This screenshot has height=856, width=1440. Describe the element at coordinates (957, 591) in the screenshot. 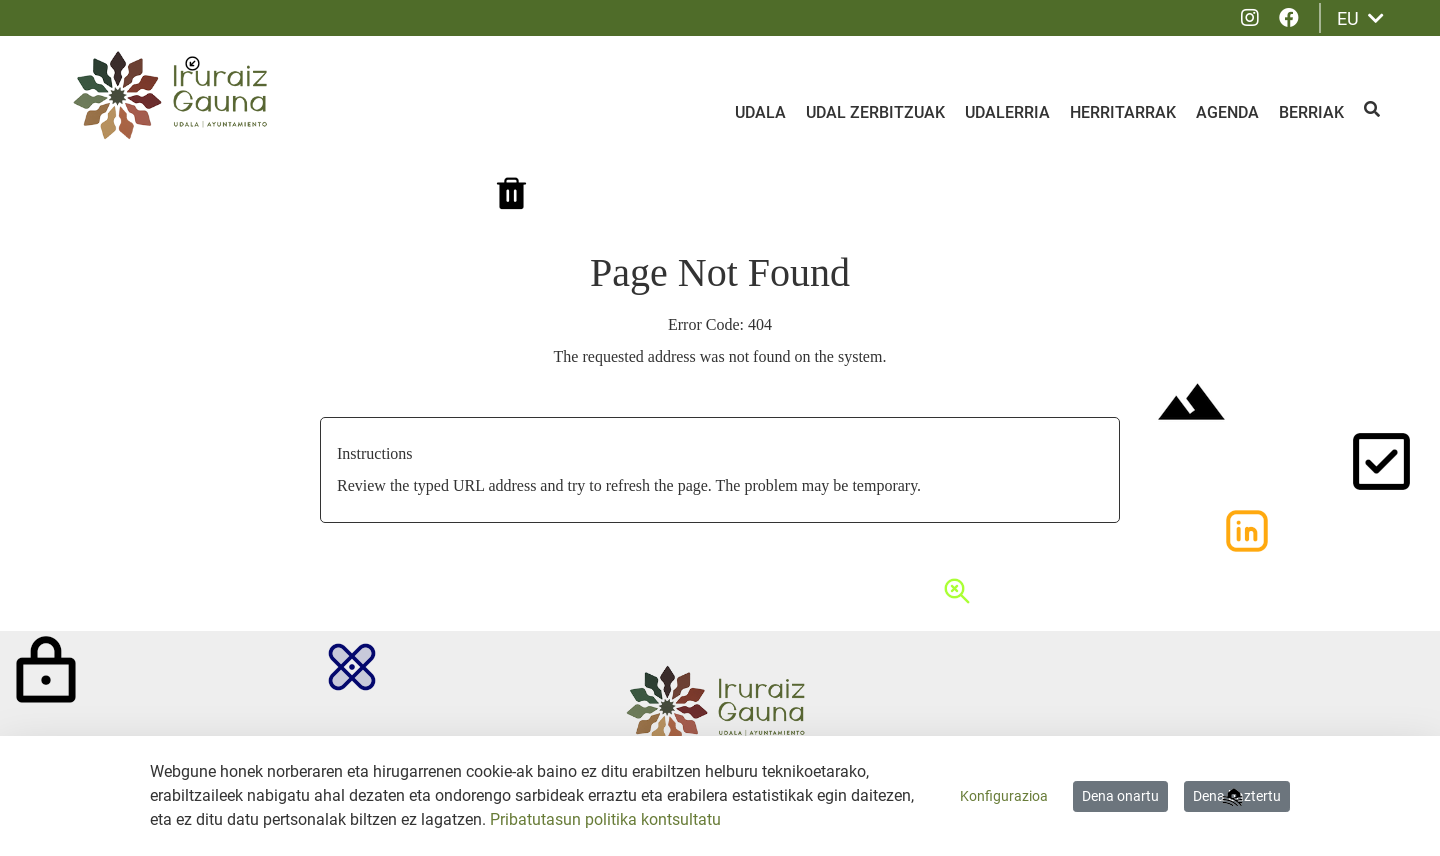

I see `cancel or exit search mode` at that location.